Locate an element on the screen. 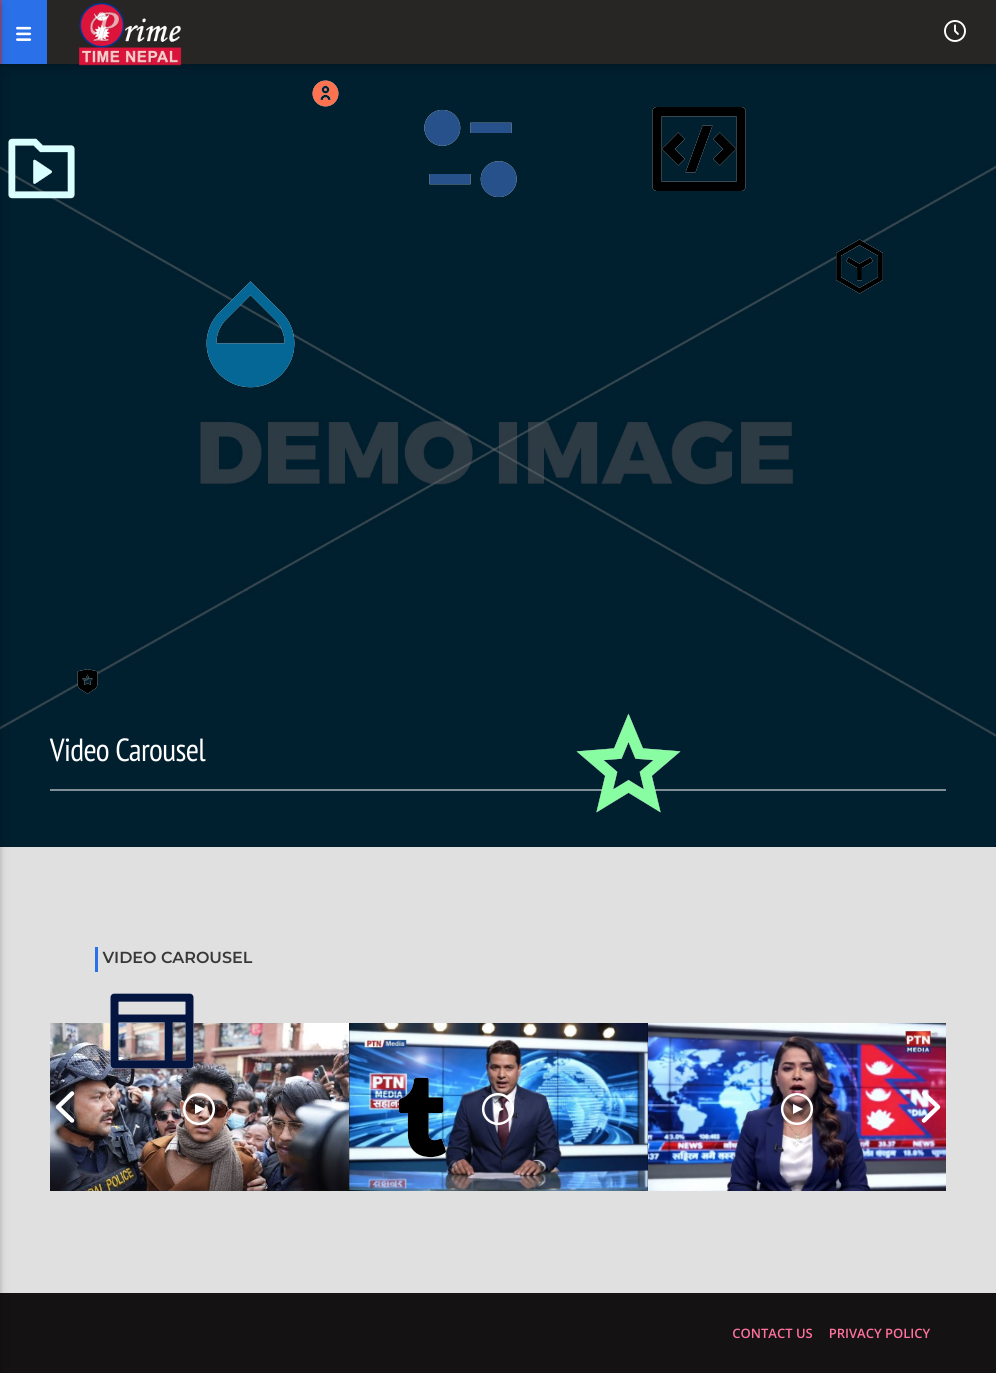 This screenshot has width=996, height=1373. open video files folder is located at coordinates (41, 168).